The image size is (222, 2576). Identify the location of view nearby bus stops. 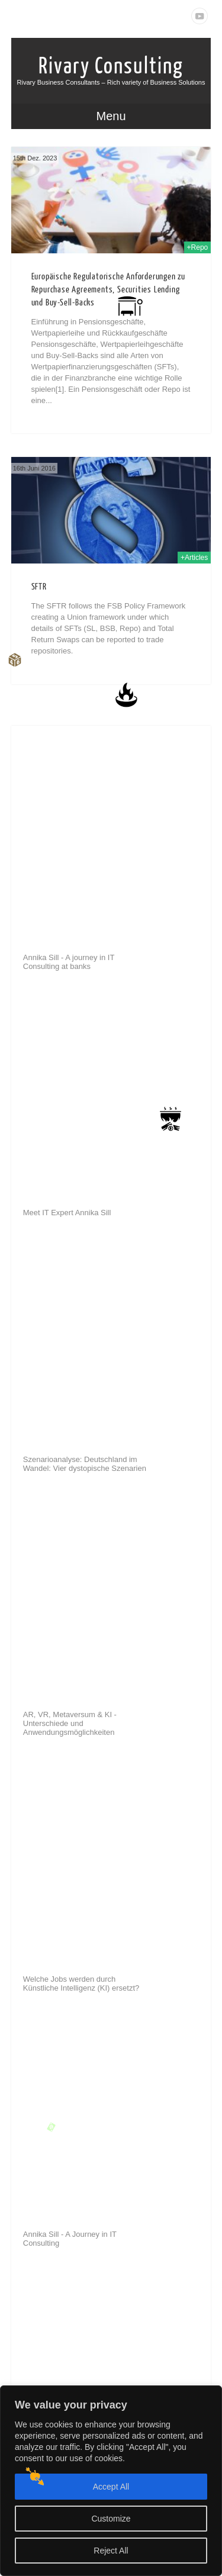
(130, 306).